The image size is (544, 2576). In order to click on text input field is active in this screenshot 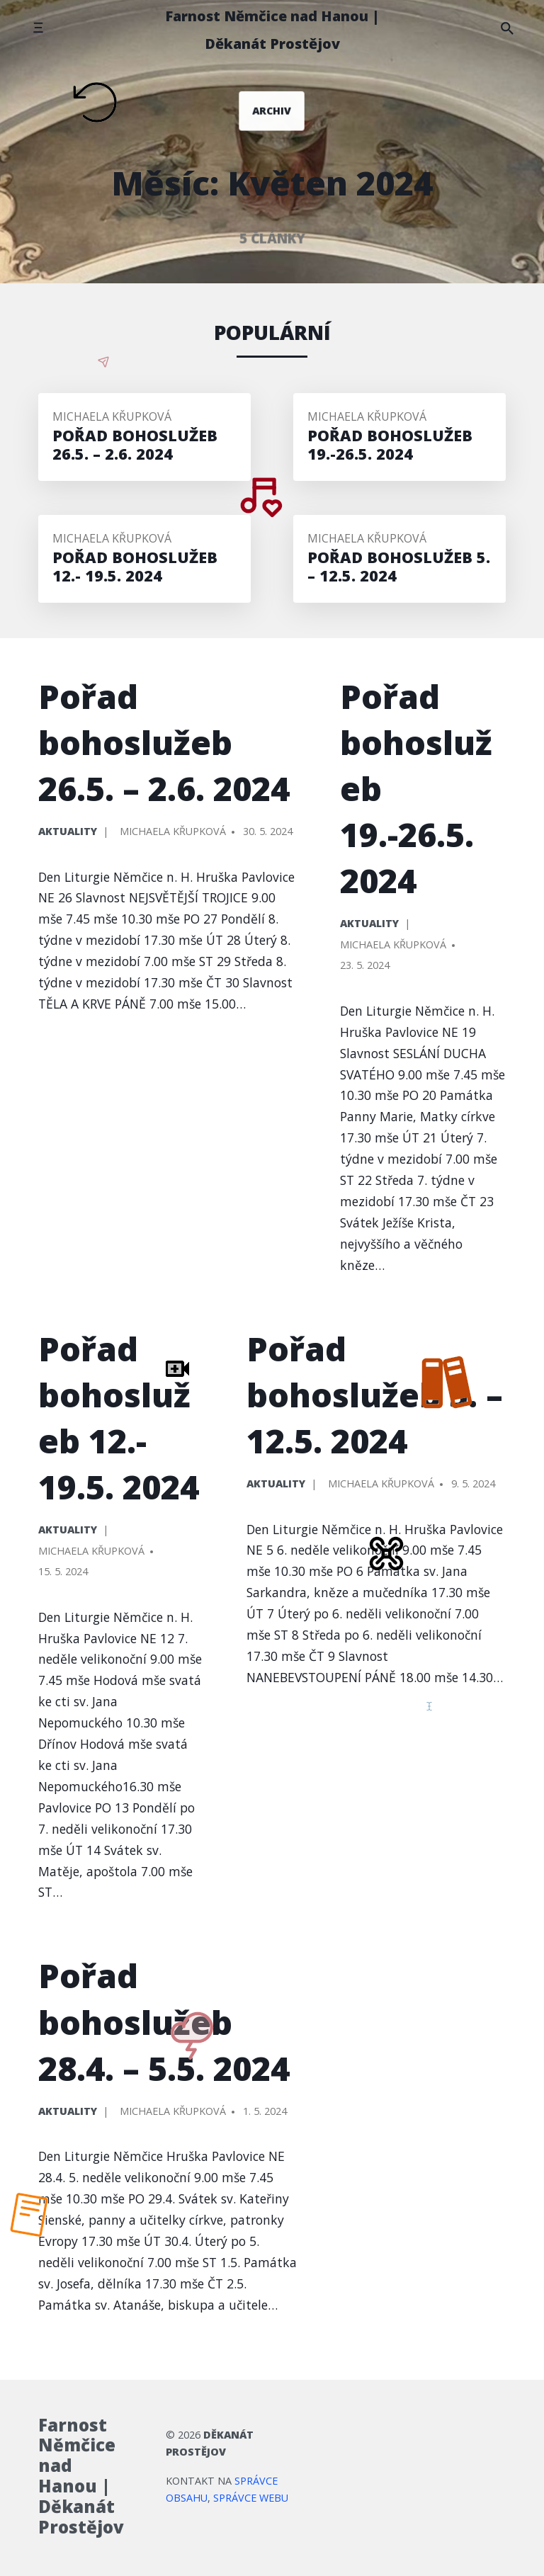, I will do `click(429, 1706)`.